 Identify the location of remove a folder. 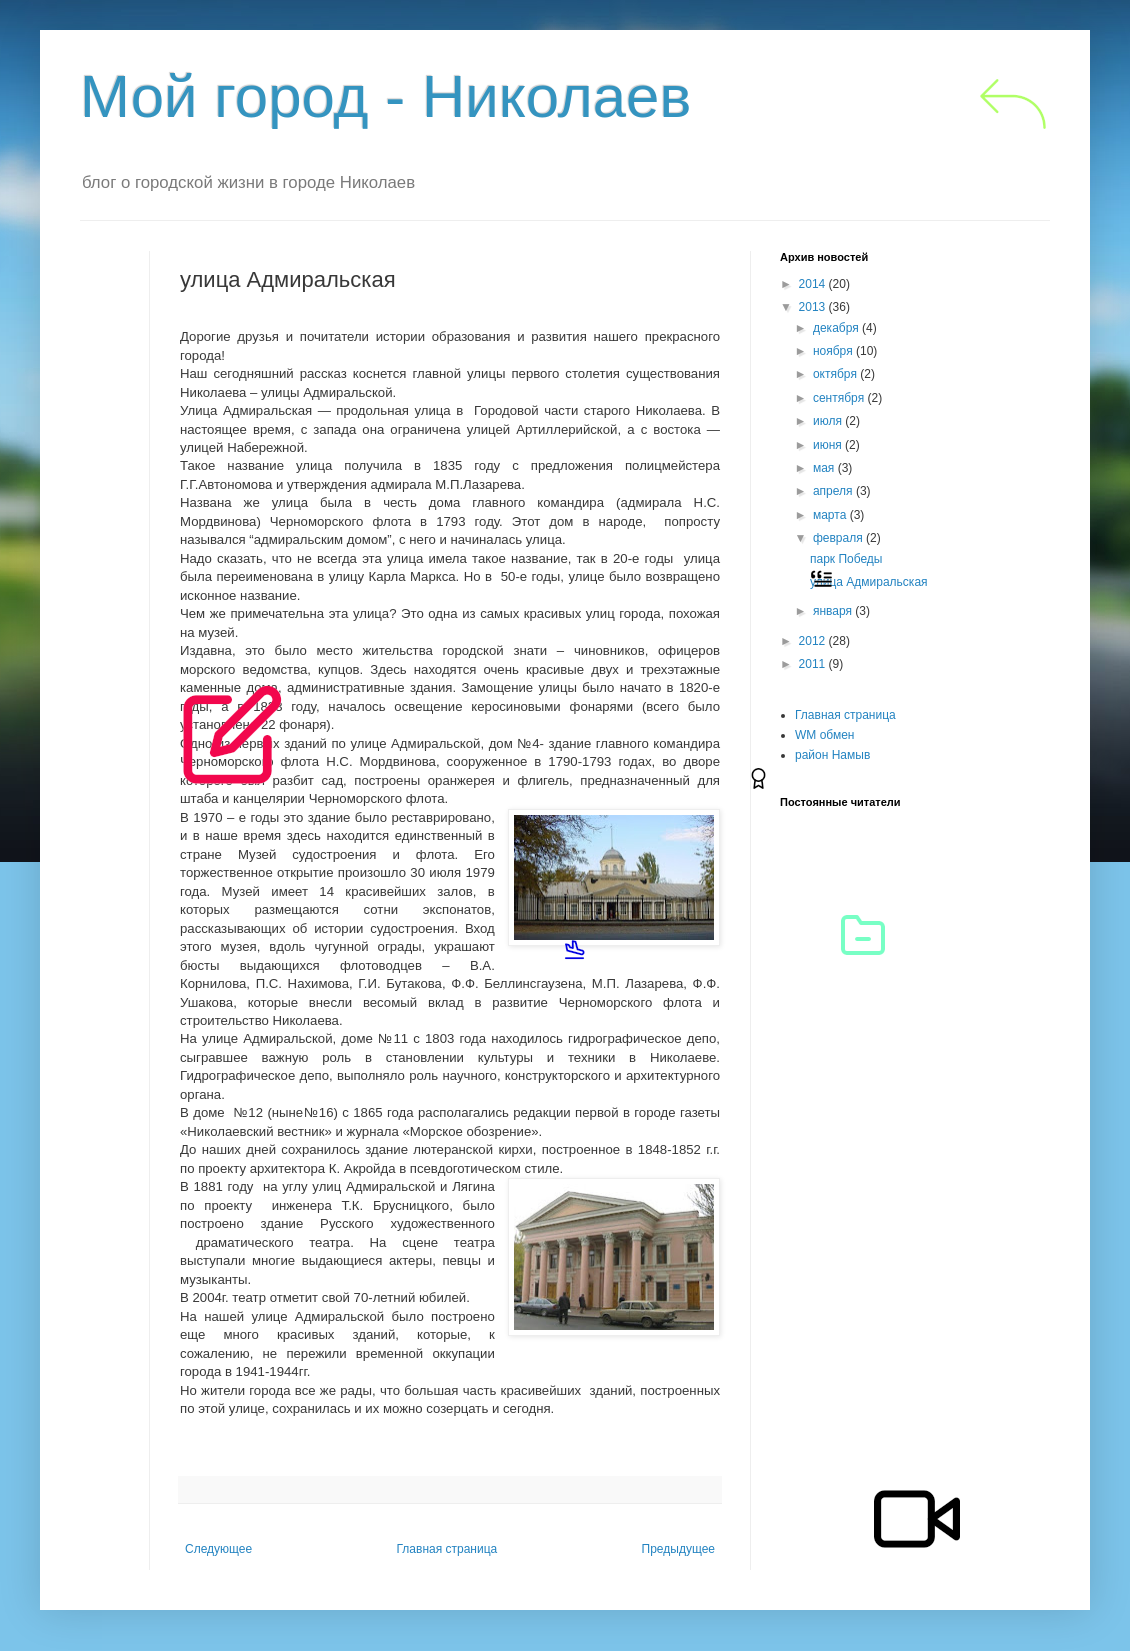
(863, 935).